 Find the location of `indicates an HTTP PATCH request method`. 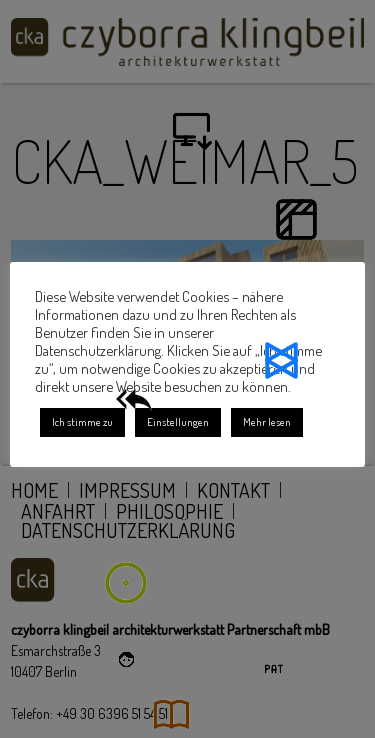

indicates an HTTP PATCH request method is located at coordinates (274, 669).